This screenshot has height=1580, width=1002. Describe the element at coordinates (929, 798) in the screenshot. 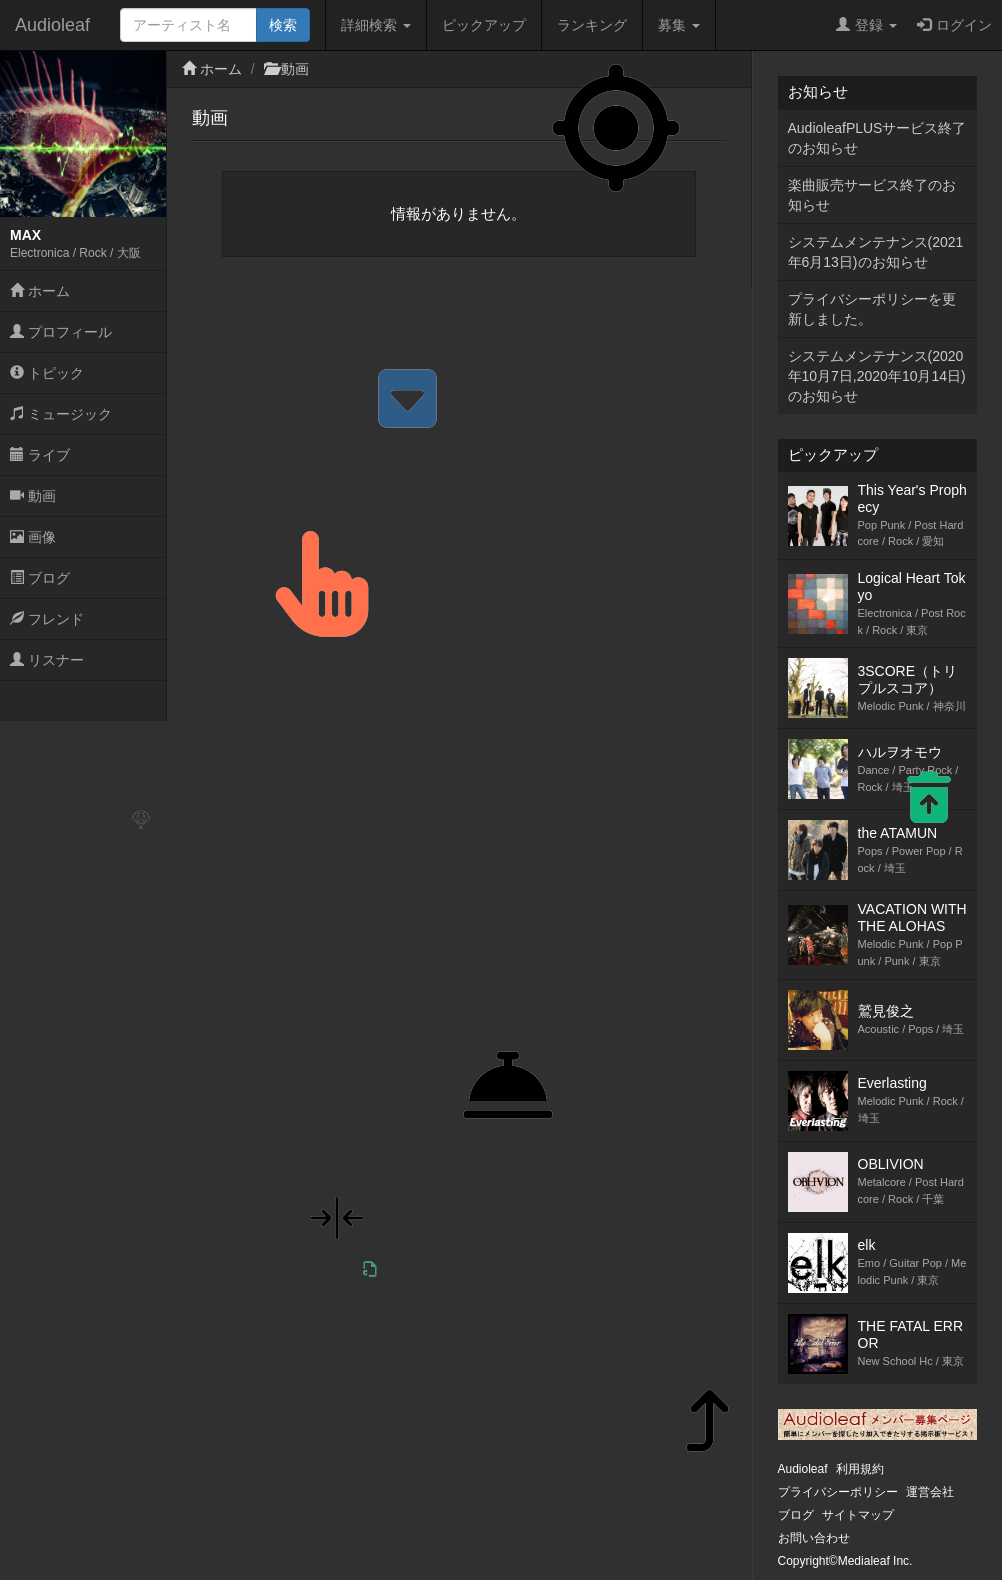

I see `restore item from trash` at that location.